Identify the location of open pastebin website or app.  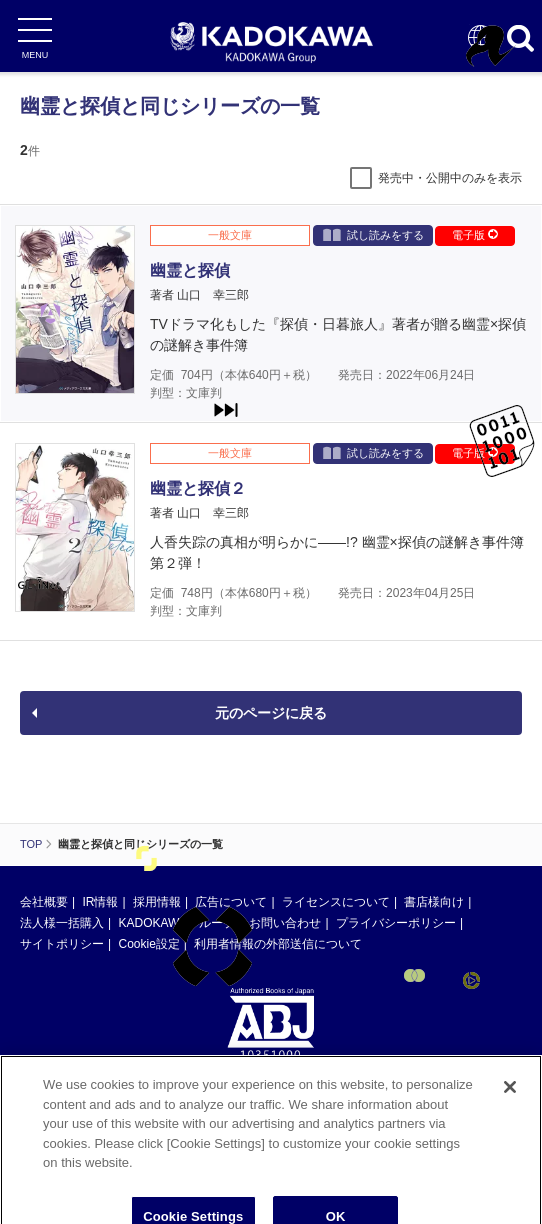
(502, 441).